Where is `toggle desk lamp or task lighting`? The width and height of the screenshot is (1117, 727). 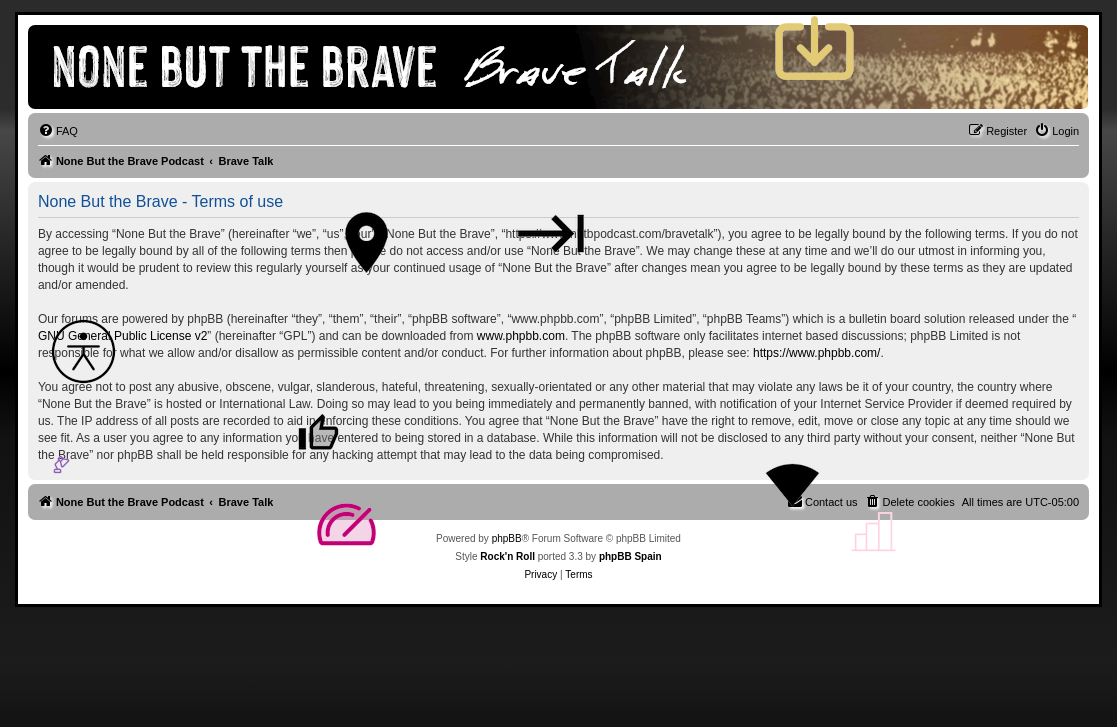 toggle desk lamp or task lighting is located at coordinates (61, 464).